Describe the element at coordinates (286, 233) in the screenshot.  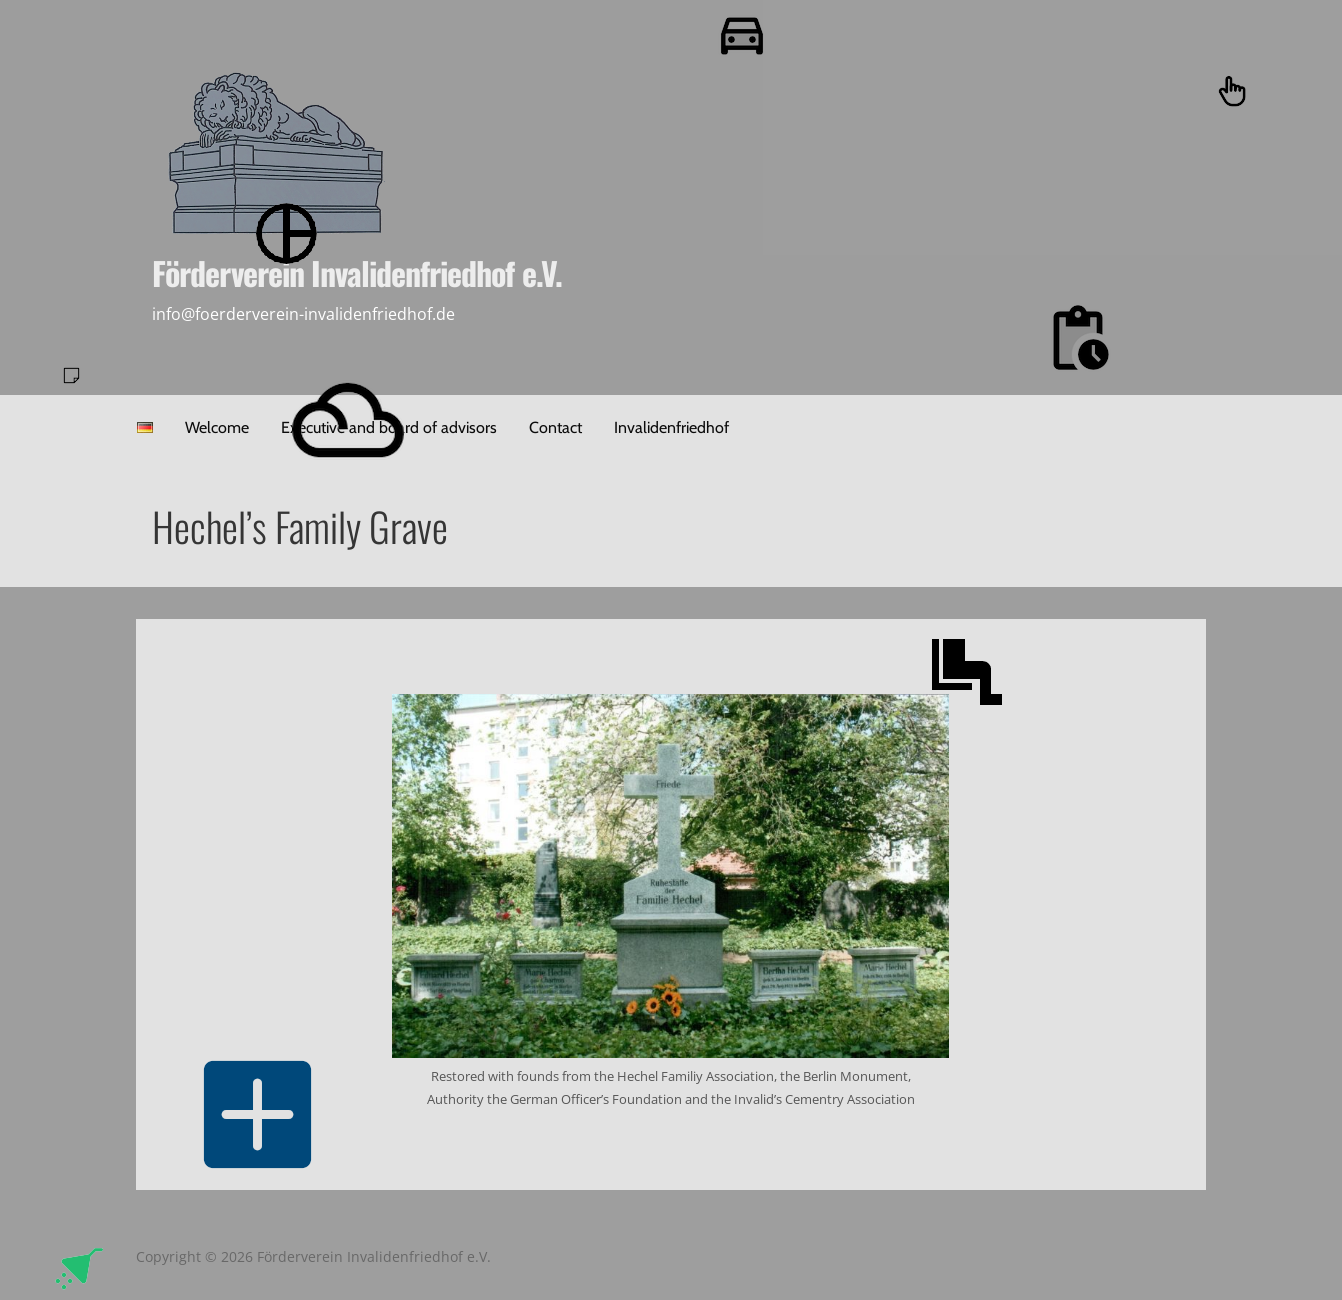
I see `view data breakdown or statistics` at that location.